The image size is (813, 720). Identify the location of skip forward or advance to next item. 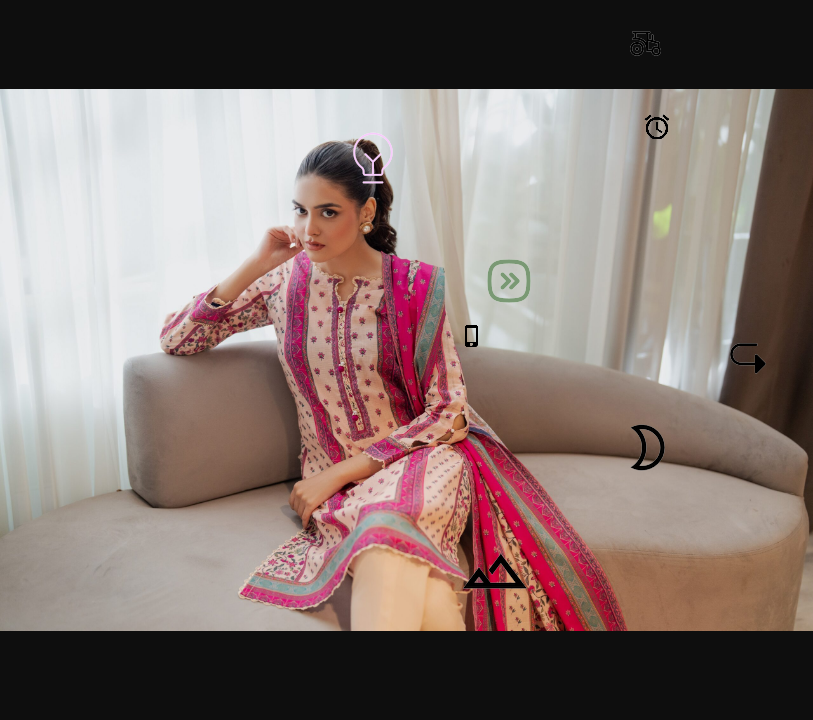
(509, 281).